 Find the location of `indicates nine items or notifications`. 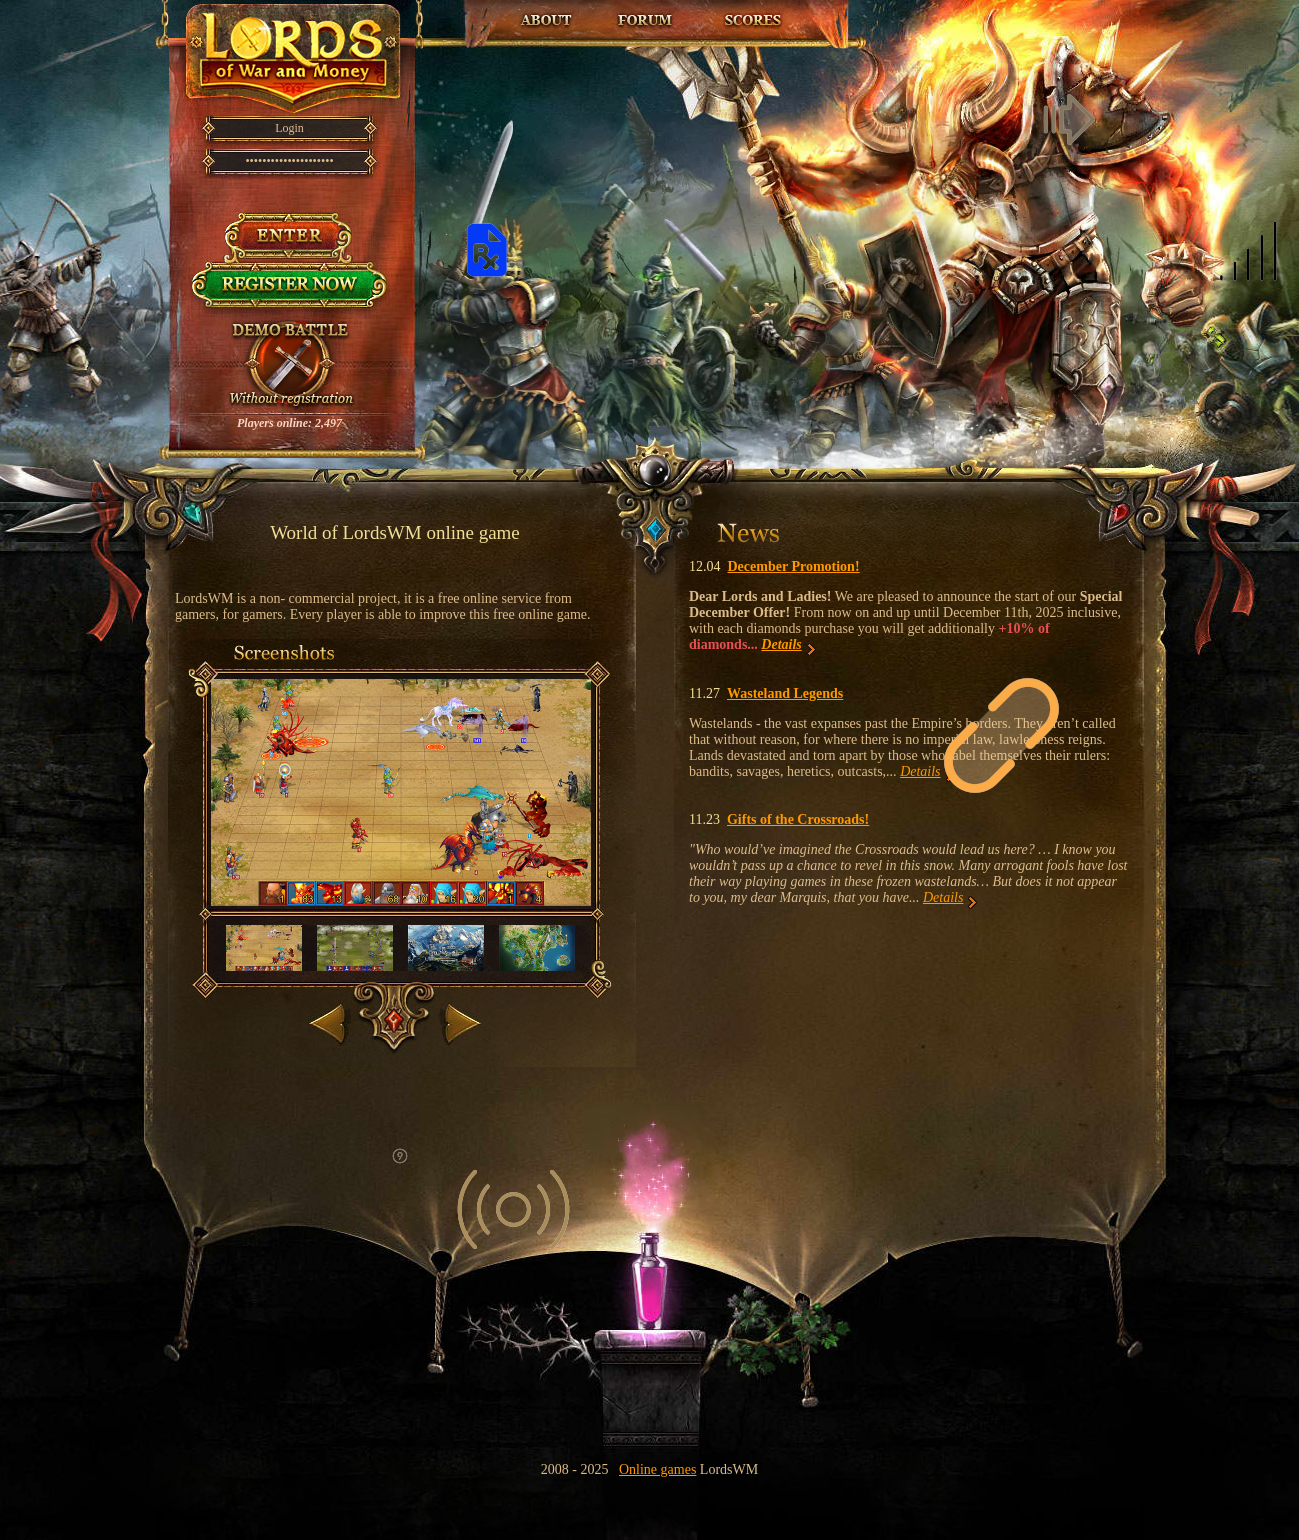

indicates nine items or notifications is located at coordinates (400, 1156).